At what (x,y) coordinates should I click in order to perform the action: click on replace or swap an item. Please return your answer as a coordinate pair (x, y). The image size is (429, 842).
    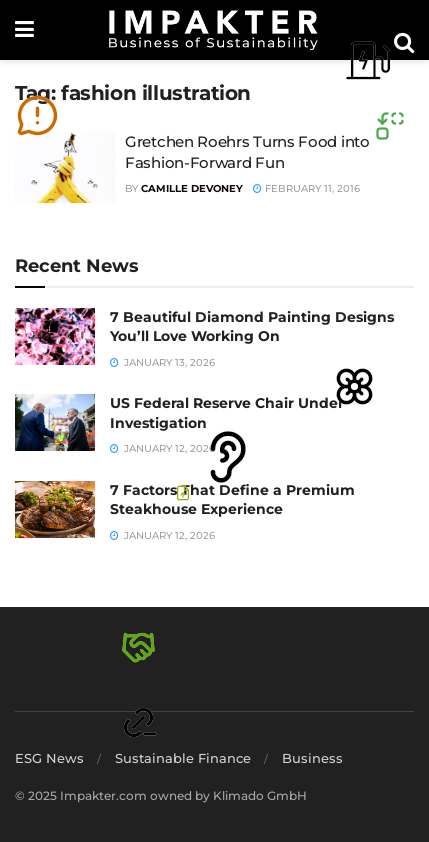
    Looking at the image, I should click on (390, 126).